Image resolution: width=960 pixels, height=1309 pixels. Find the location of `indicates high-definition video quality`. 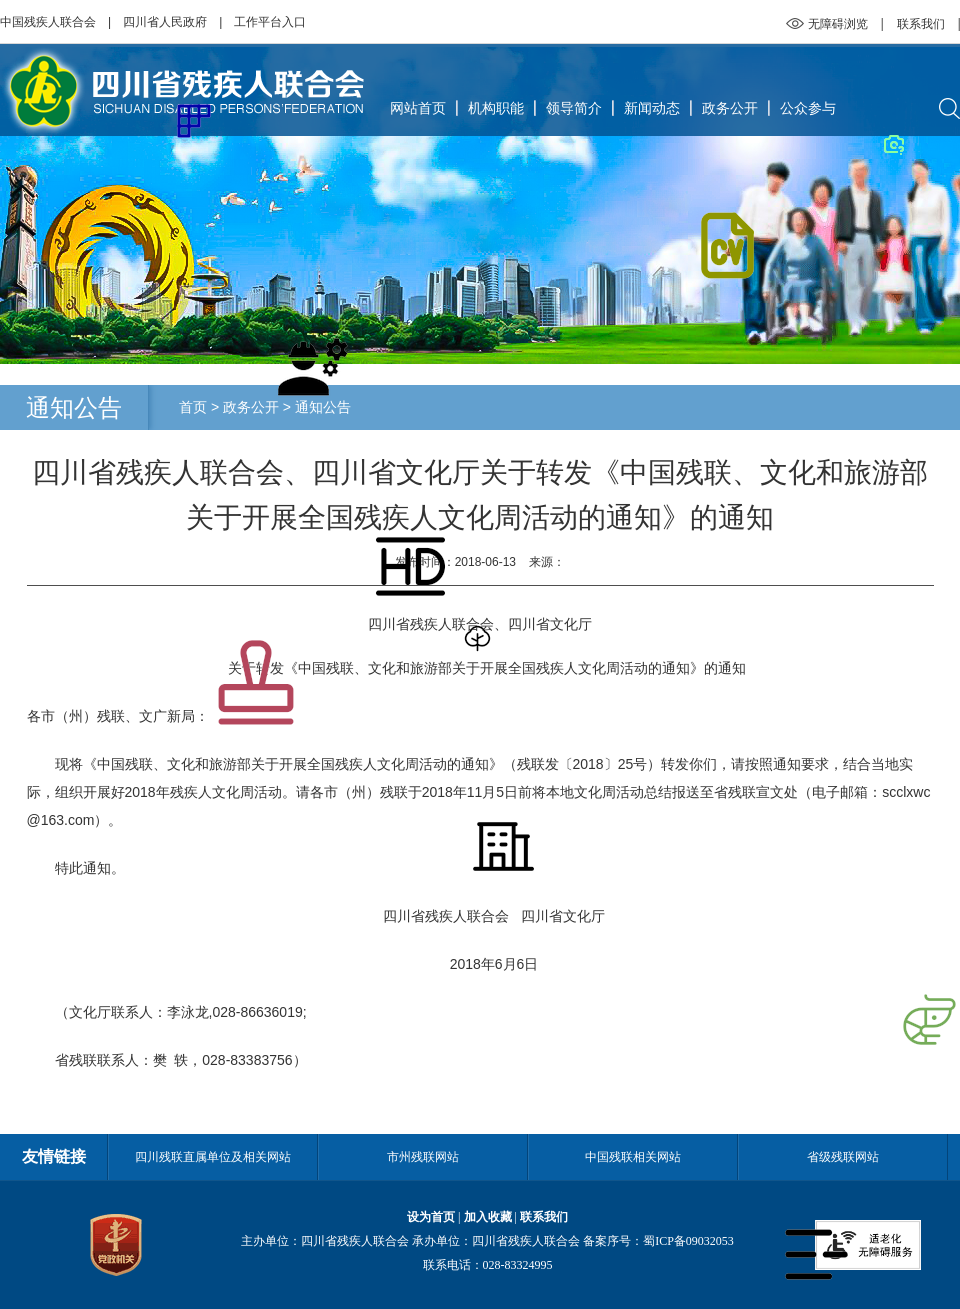

indicates high-definition video quality is located at coordinates (410, 566).